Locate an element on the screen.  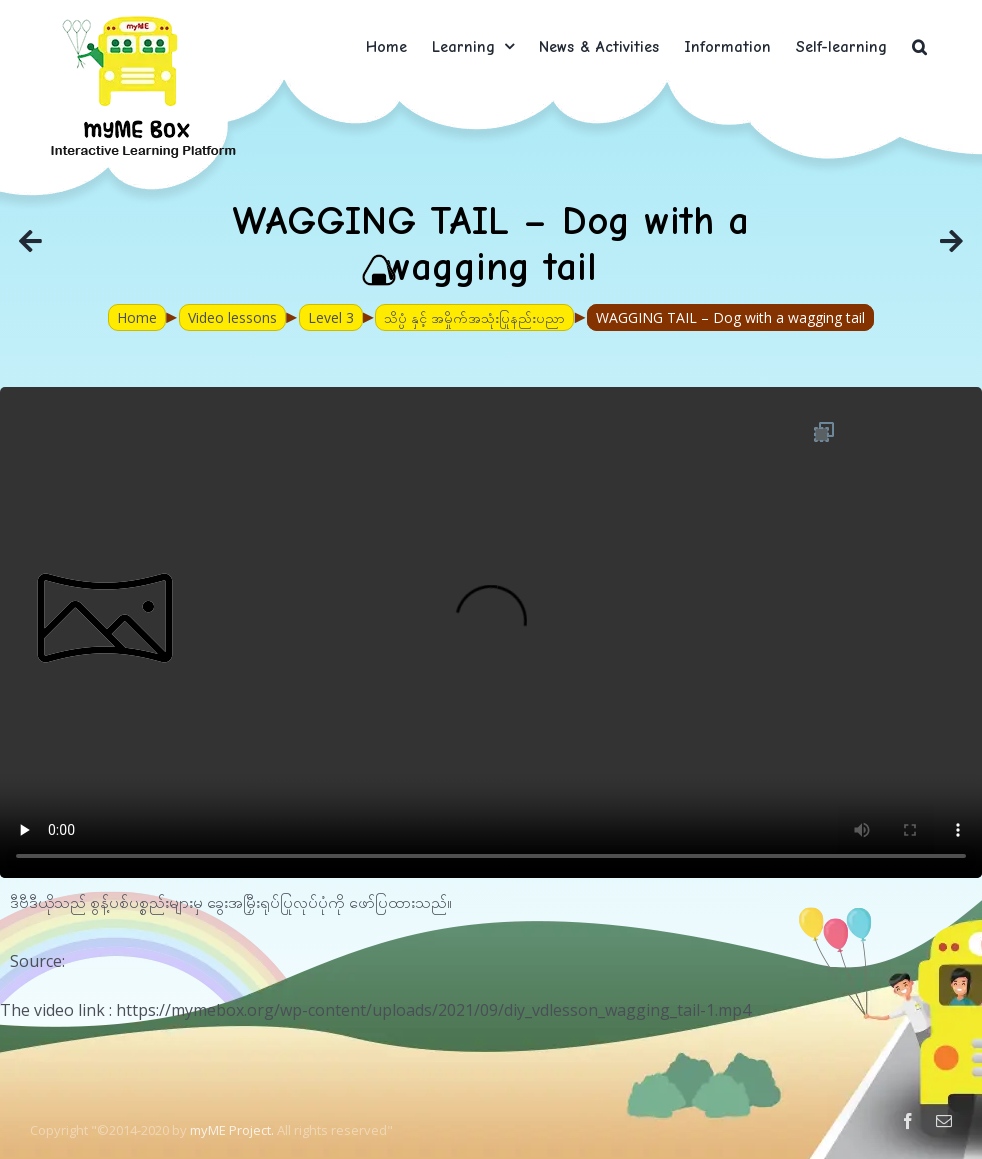
food or restaurant category indicator is located at coordinates (379, 270).